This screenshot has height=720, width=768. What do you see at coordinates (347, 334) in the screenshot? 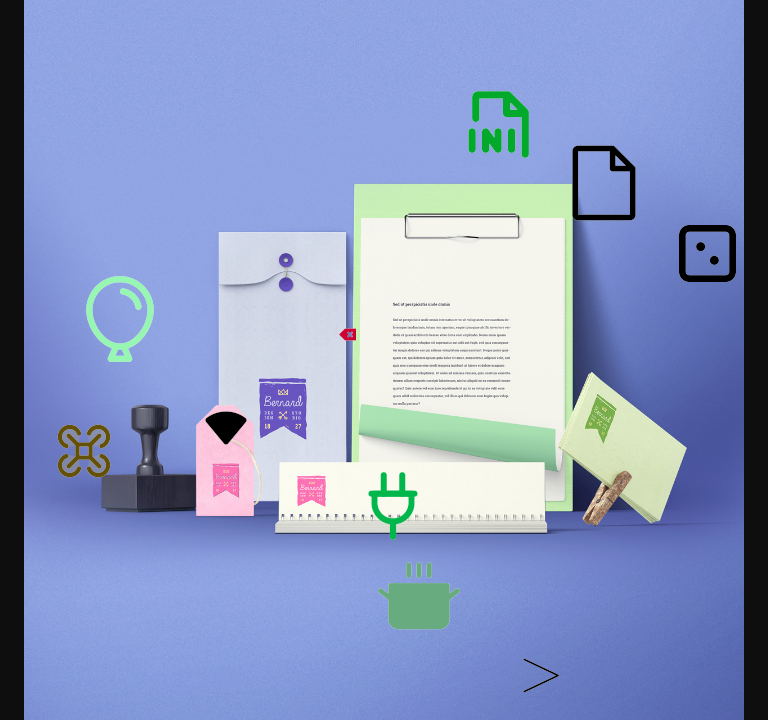
I see `delete the previous character` at bounding box center [347, 334].